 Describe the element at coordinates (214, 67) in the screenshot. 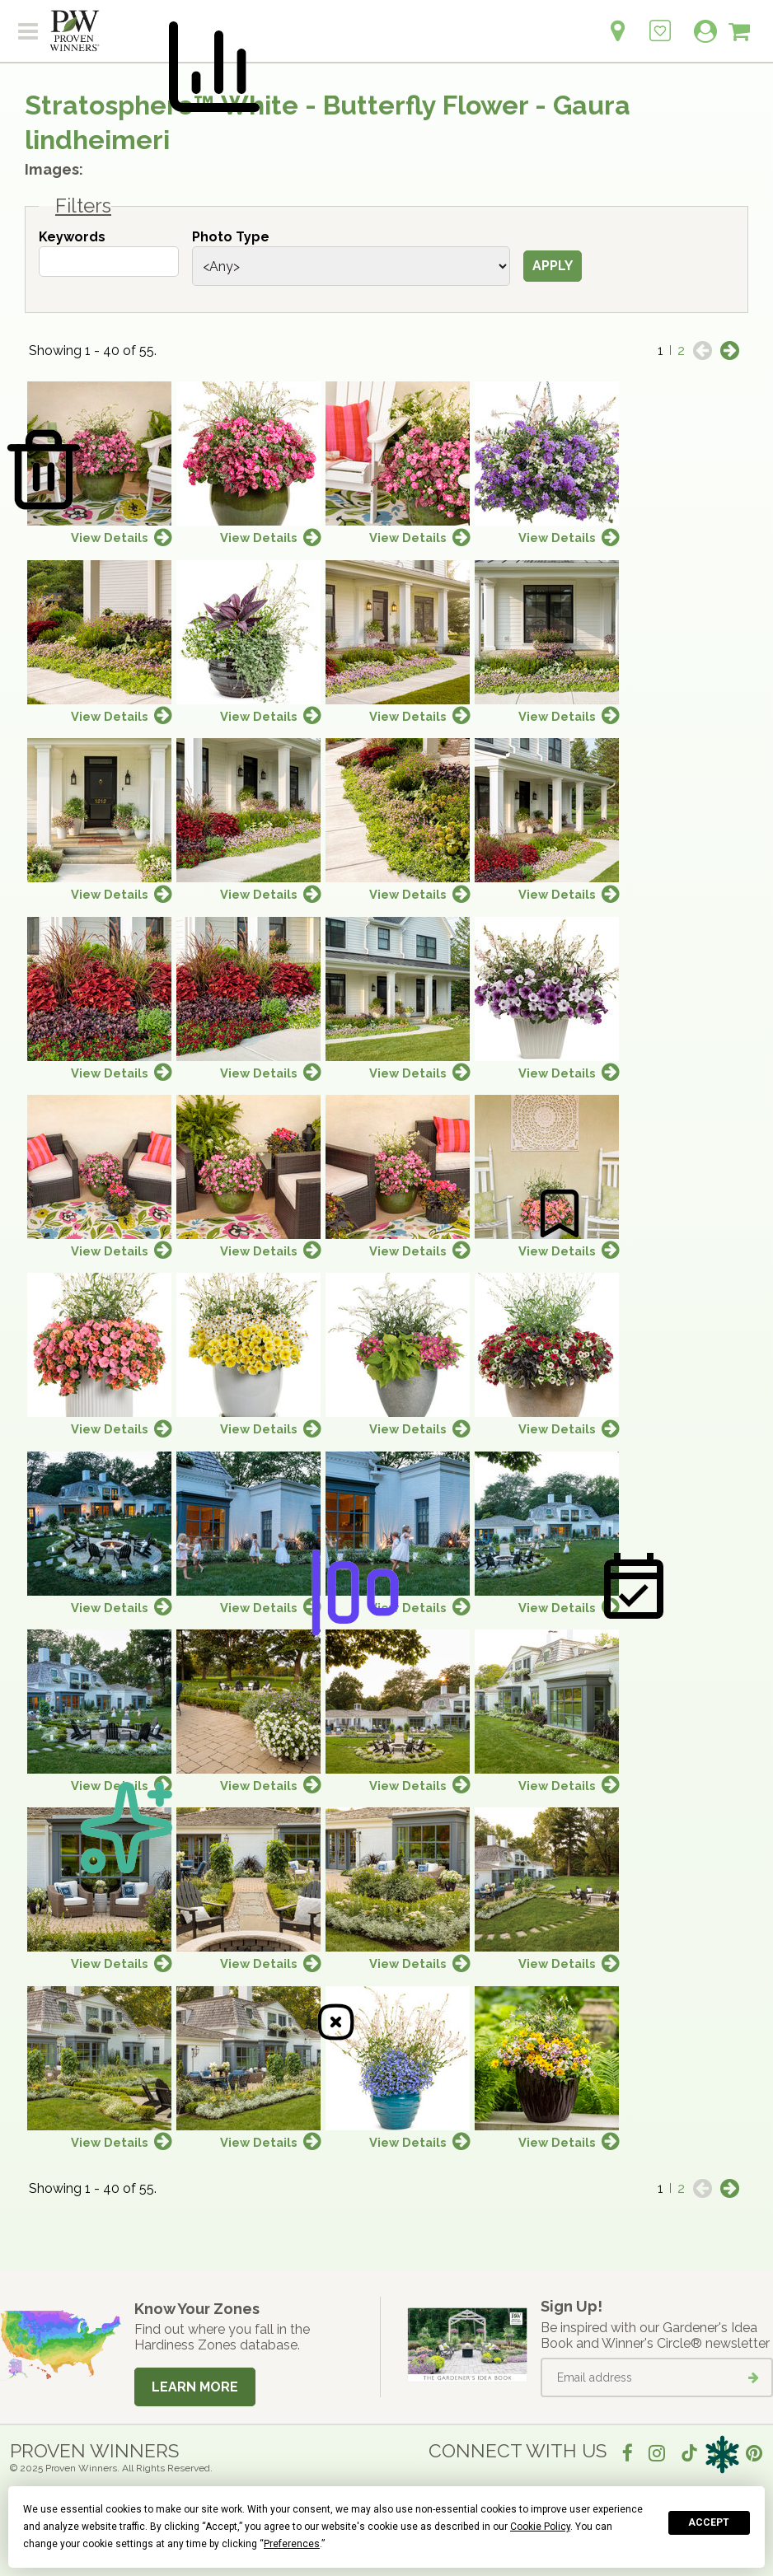

I see `view analytics or statistics` at that location.